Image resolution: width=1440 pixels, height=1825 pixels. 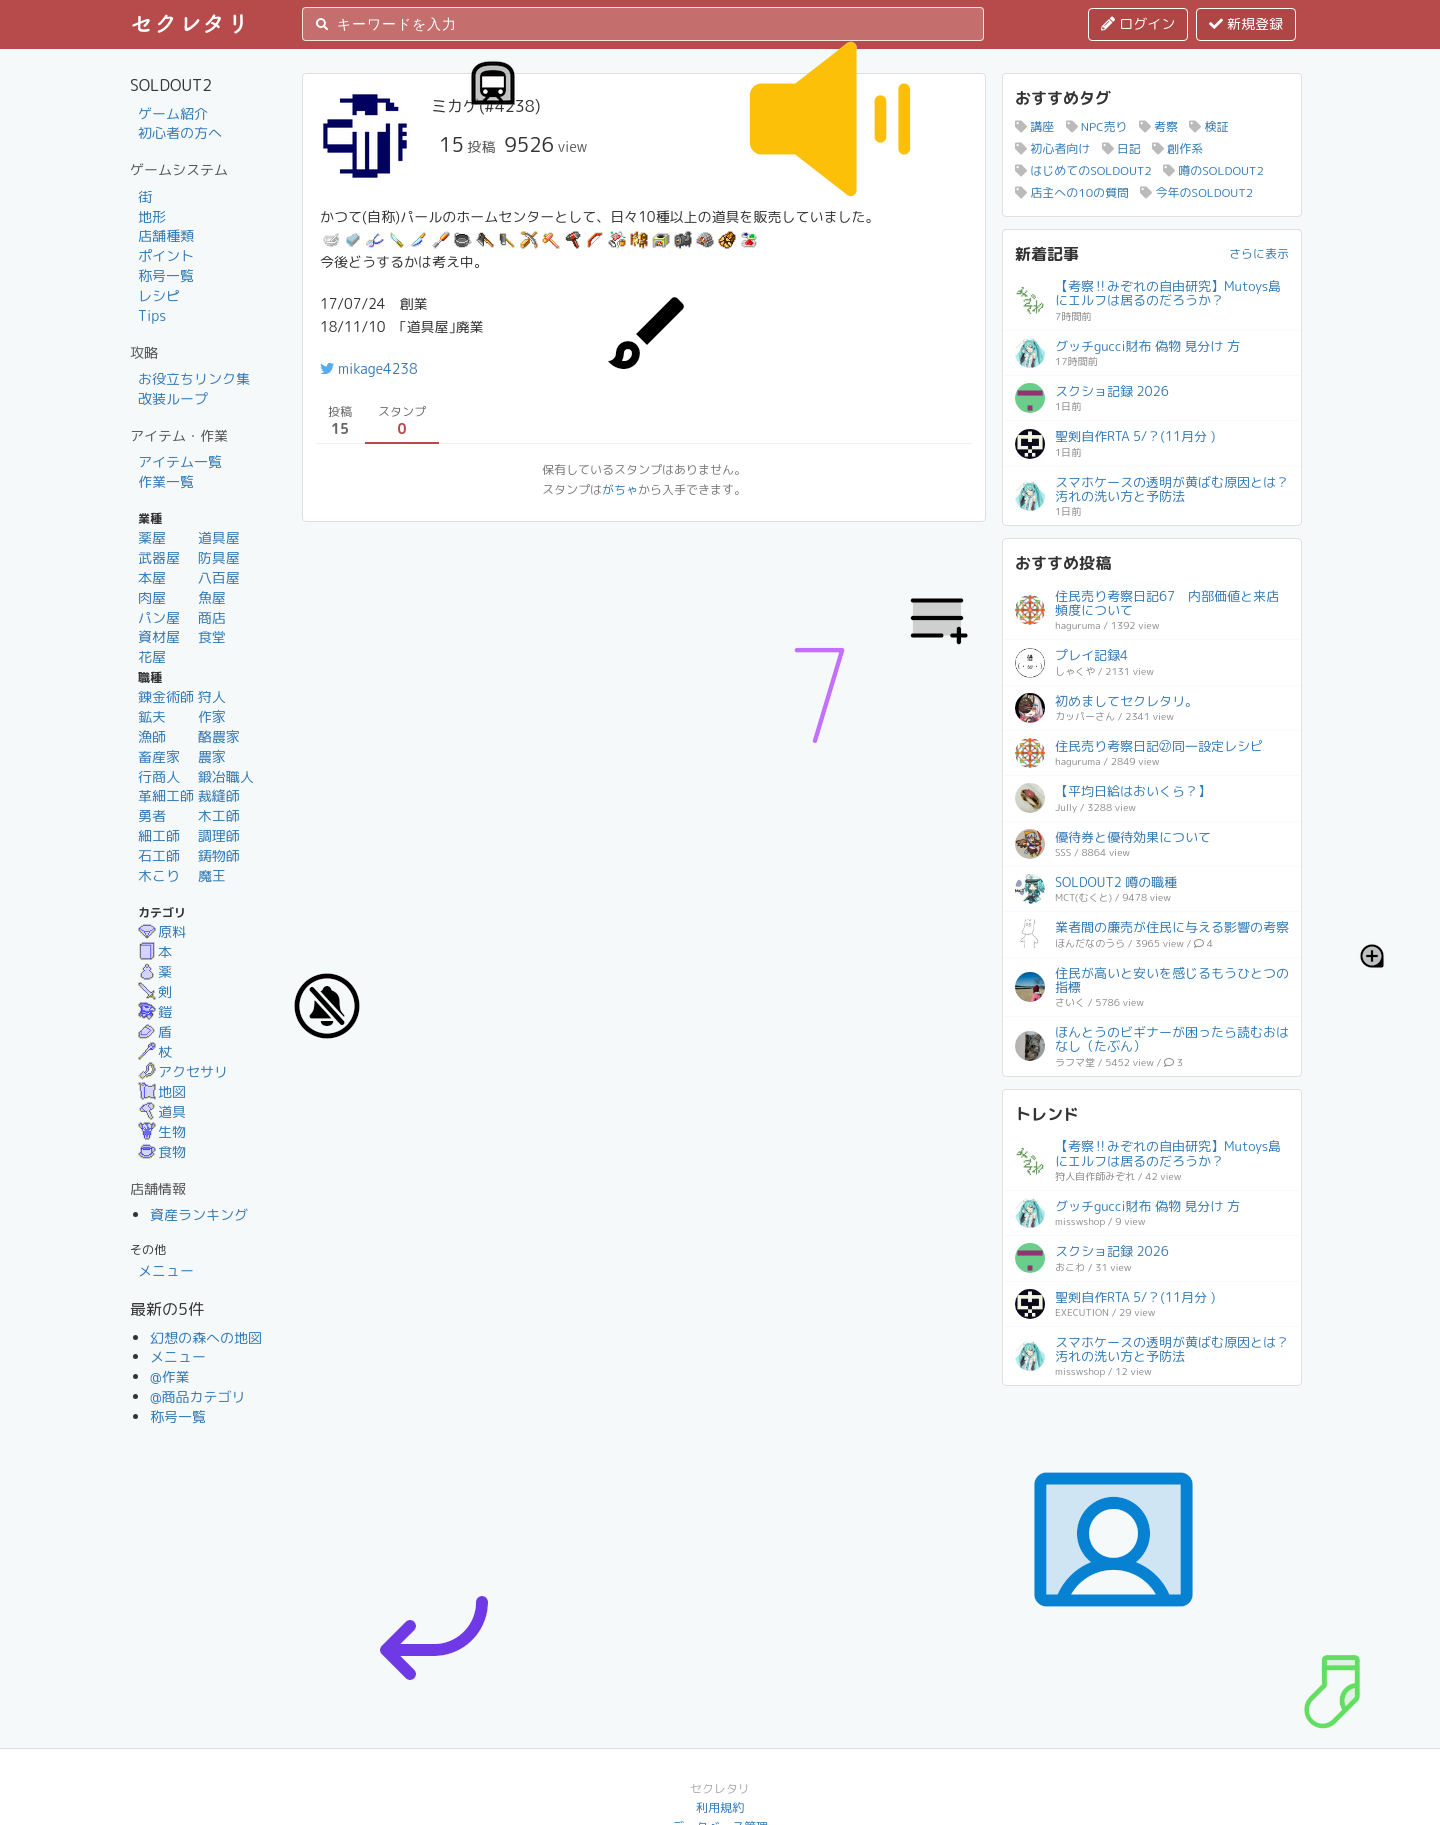 I want to click on access brush or painting tools, so click(x=648, y=333).